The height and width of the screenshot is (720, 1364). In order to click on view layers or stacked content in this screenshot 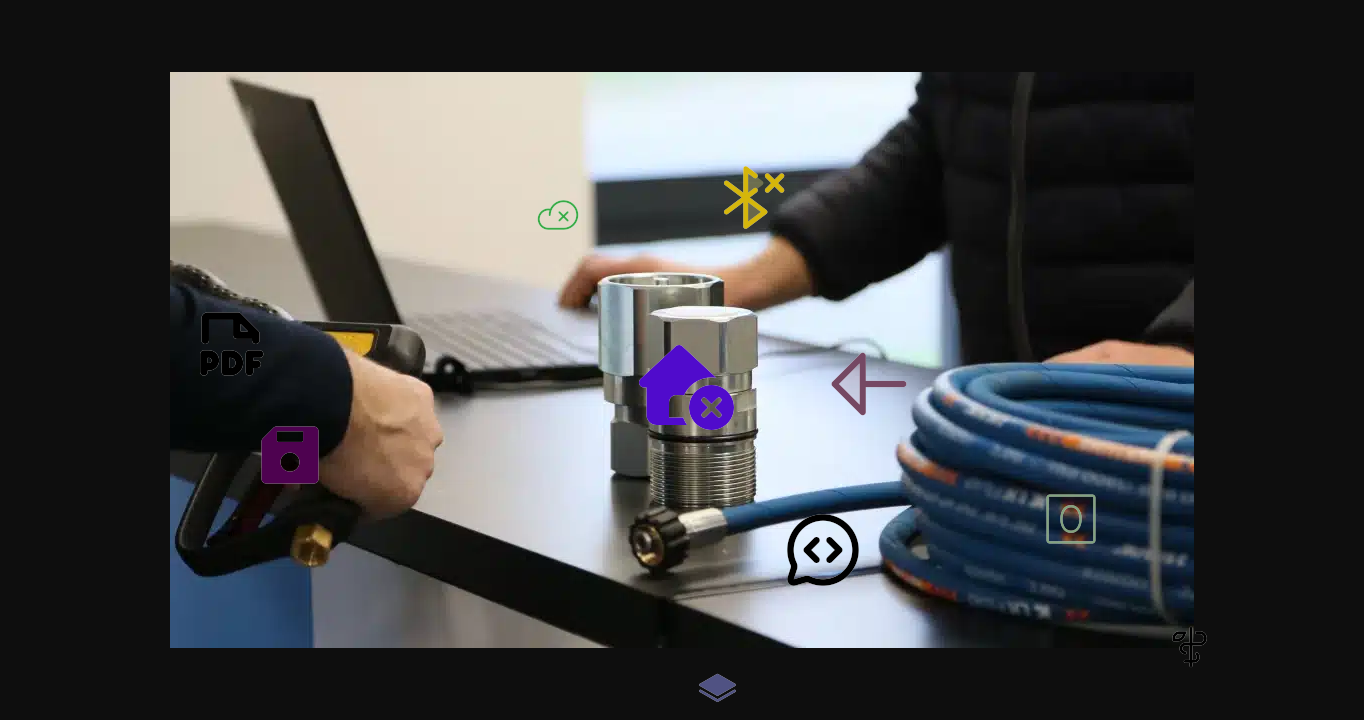, I will do `click(717, 688)`.